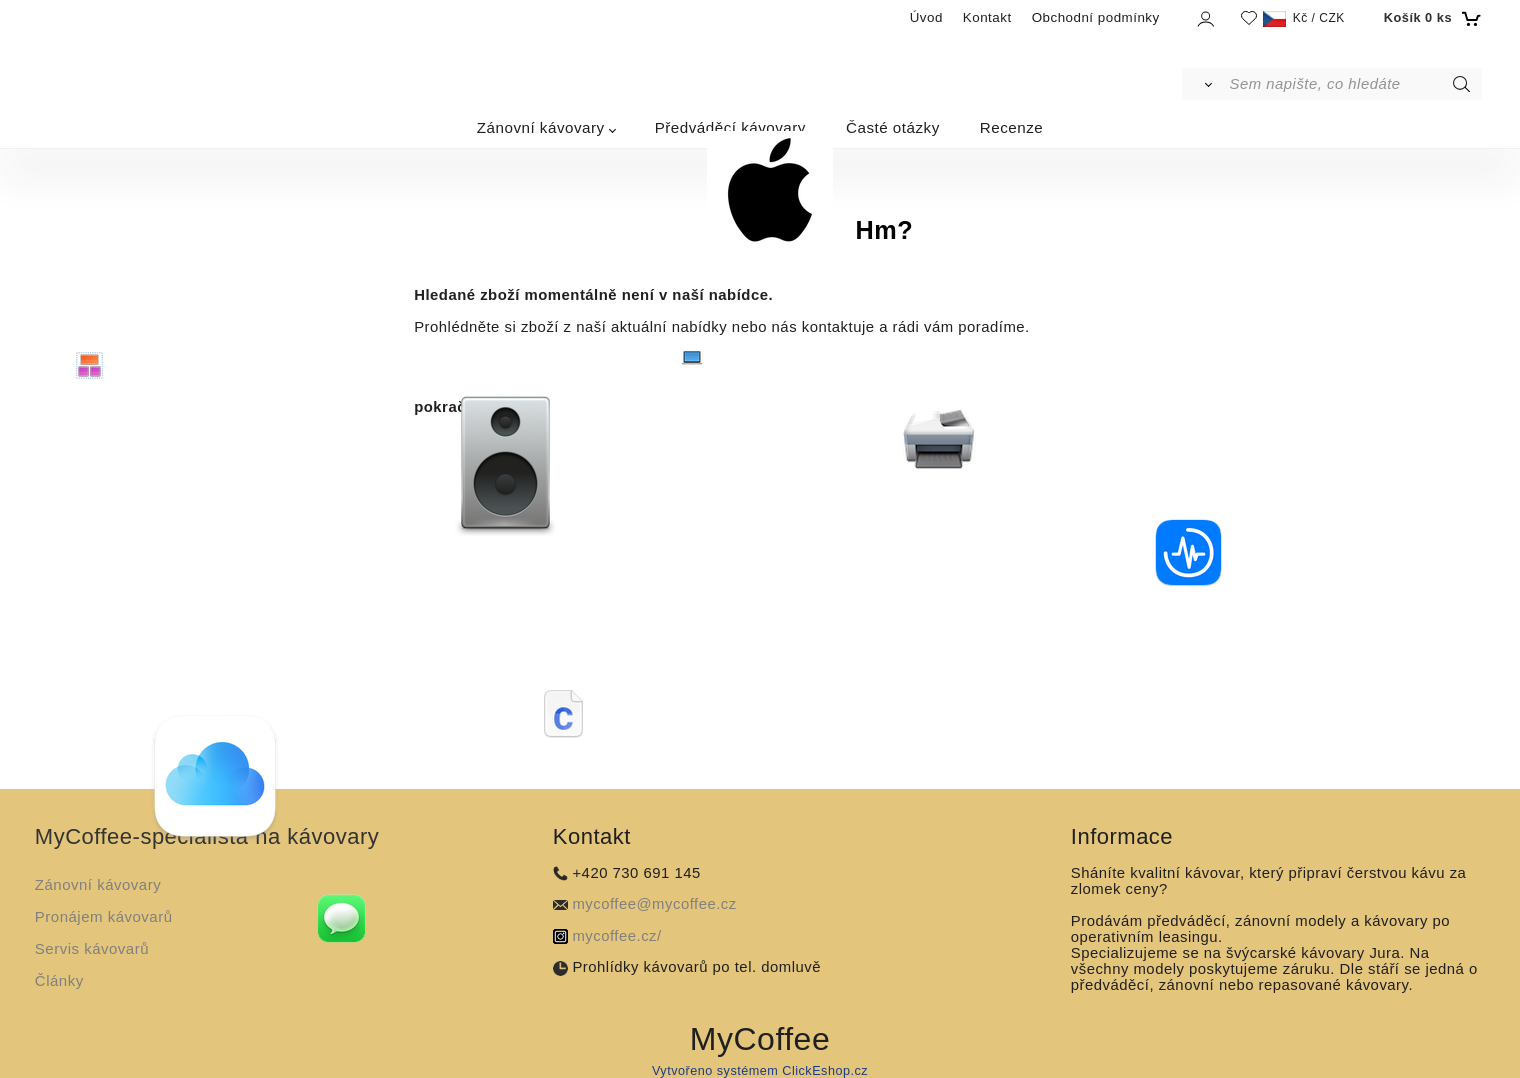 Image resolution: width=1520 pixels, height=1078 pixels. Describe the element at coordinates (563, 713) in the screenshot. I see `a C programming language source file` at that location.